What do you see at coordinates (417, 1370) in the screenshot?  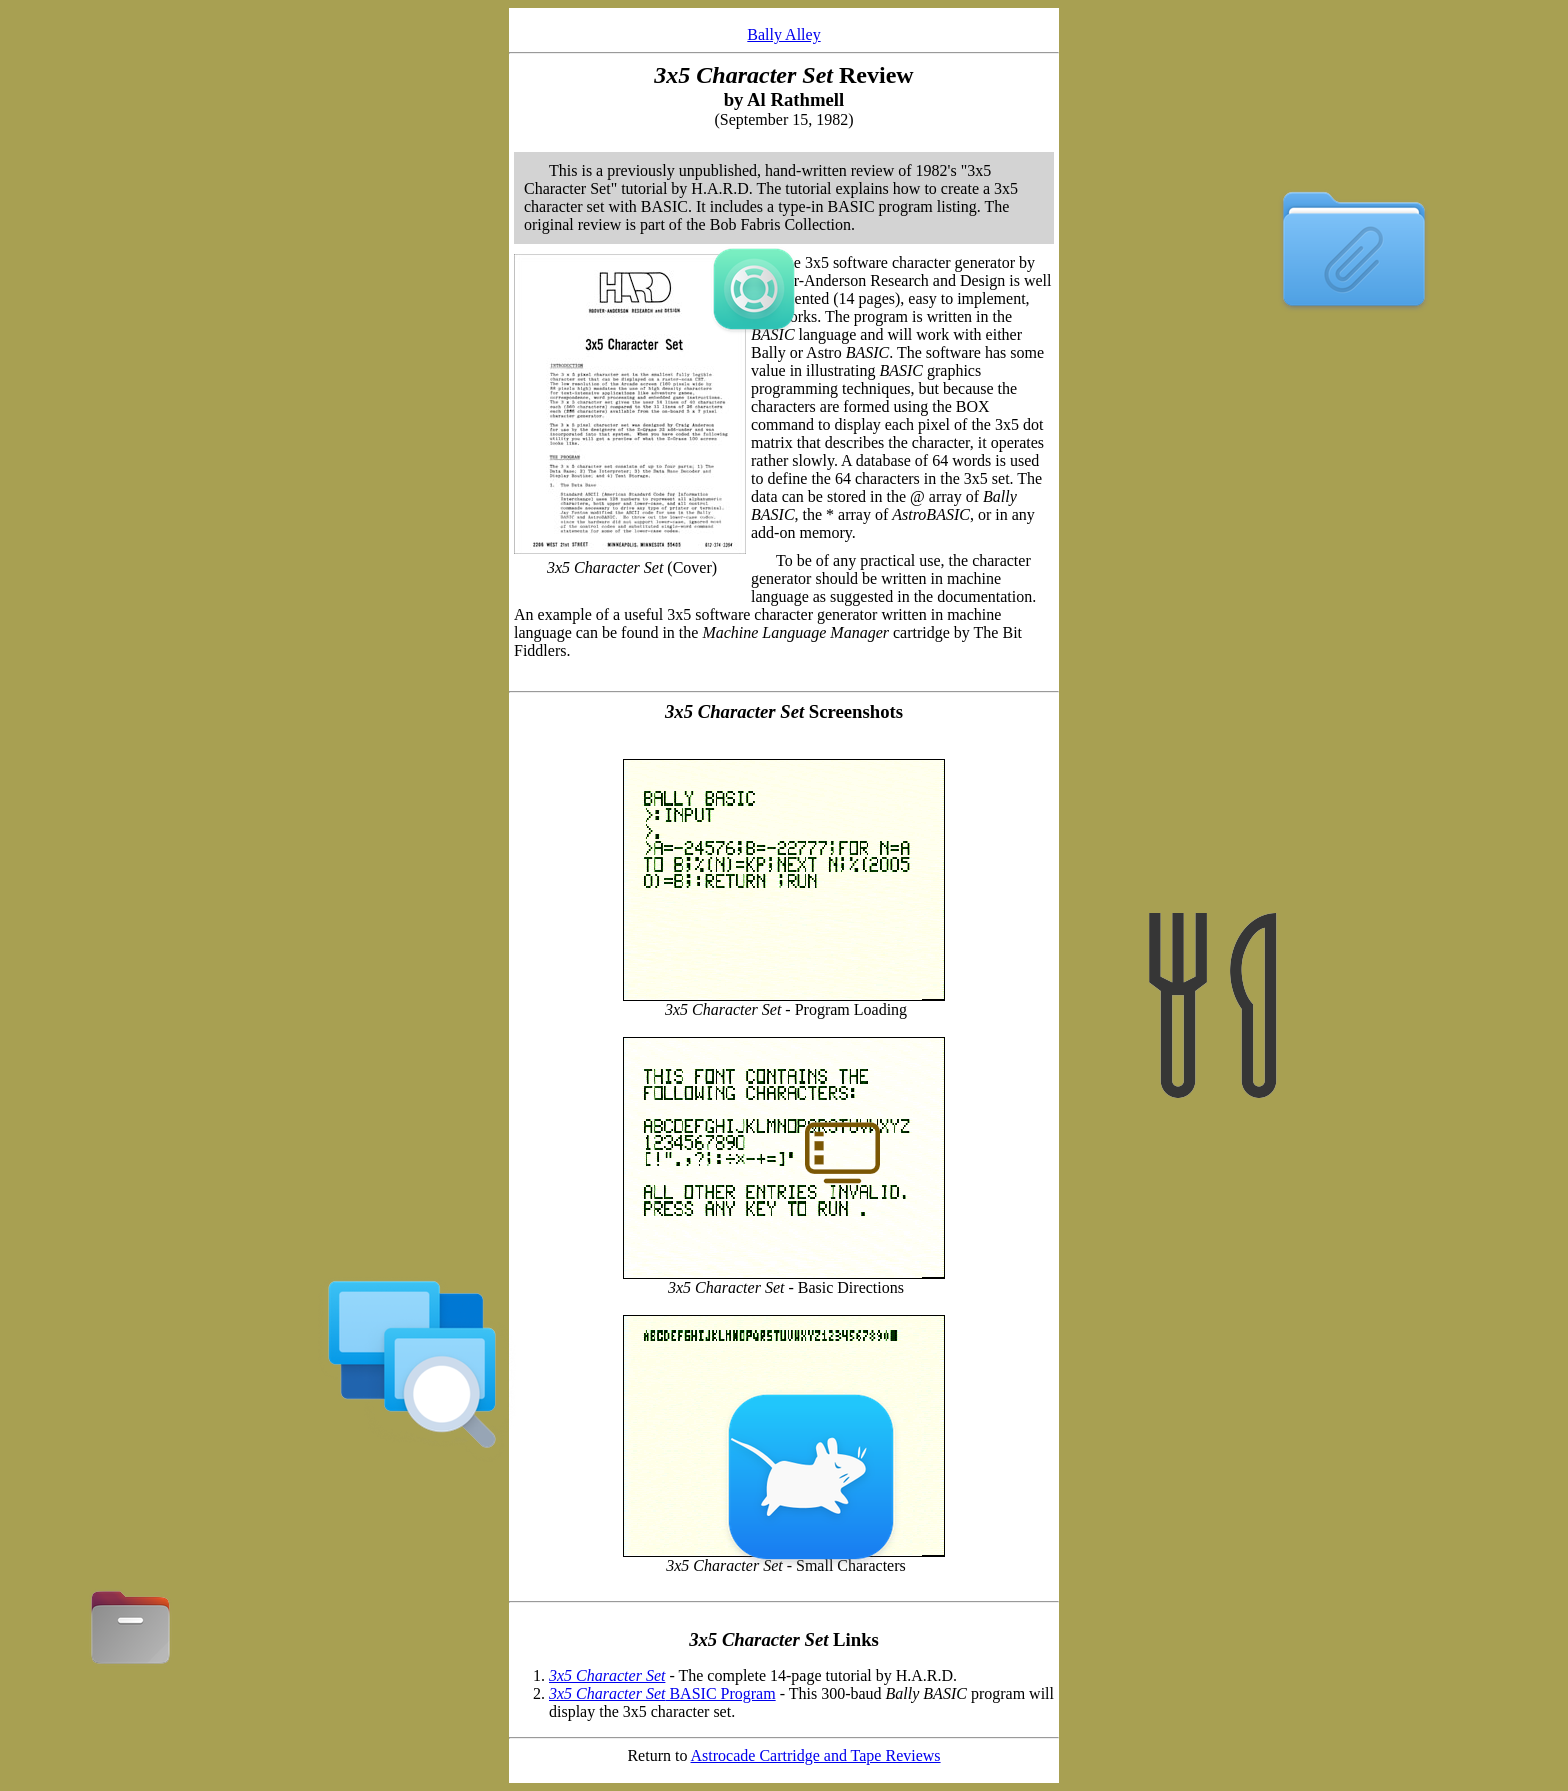 I see `open packet viewer application` at bounding box center [417, 1370].